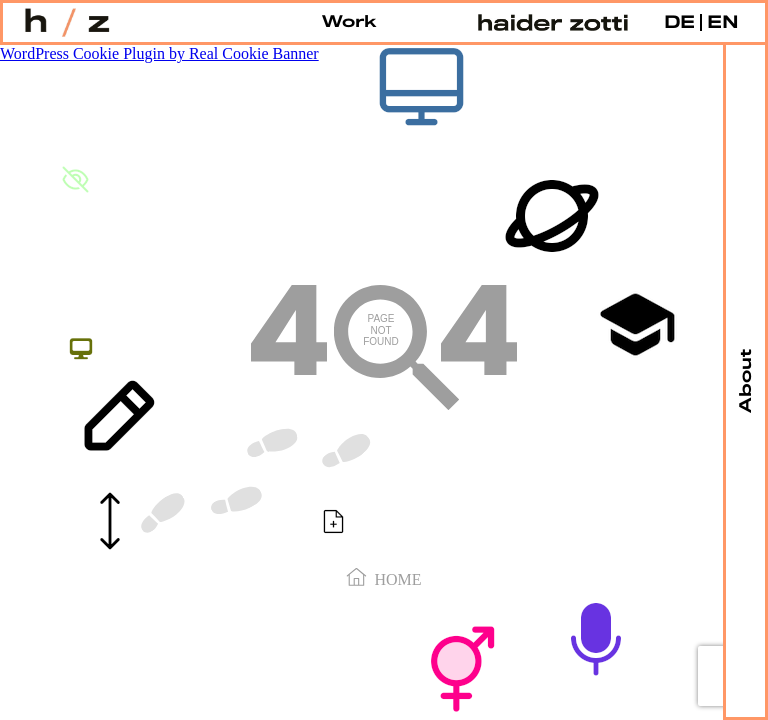 This screenshot has width=768, height=720. What do you see at coordinates (75, 179) in the screenshot?
I see `hide password or sensitive content` at bounding box center [75, 179].